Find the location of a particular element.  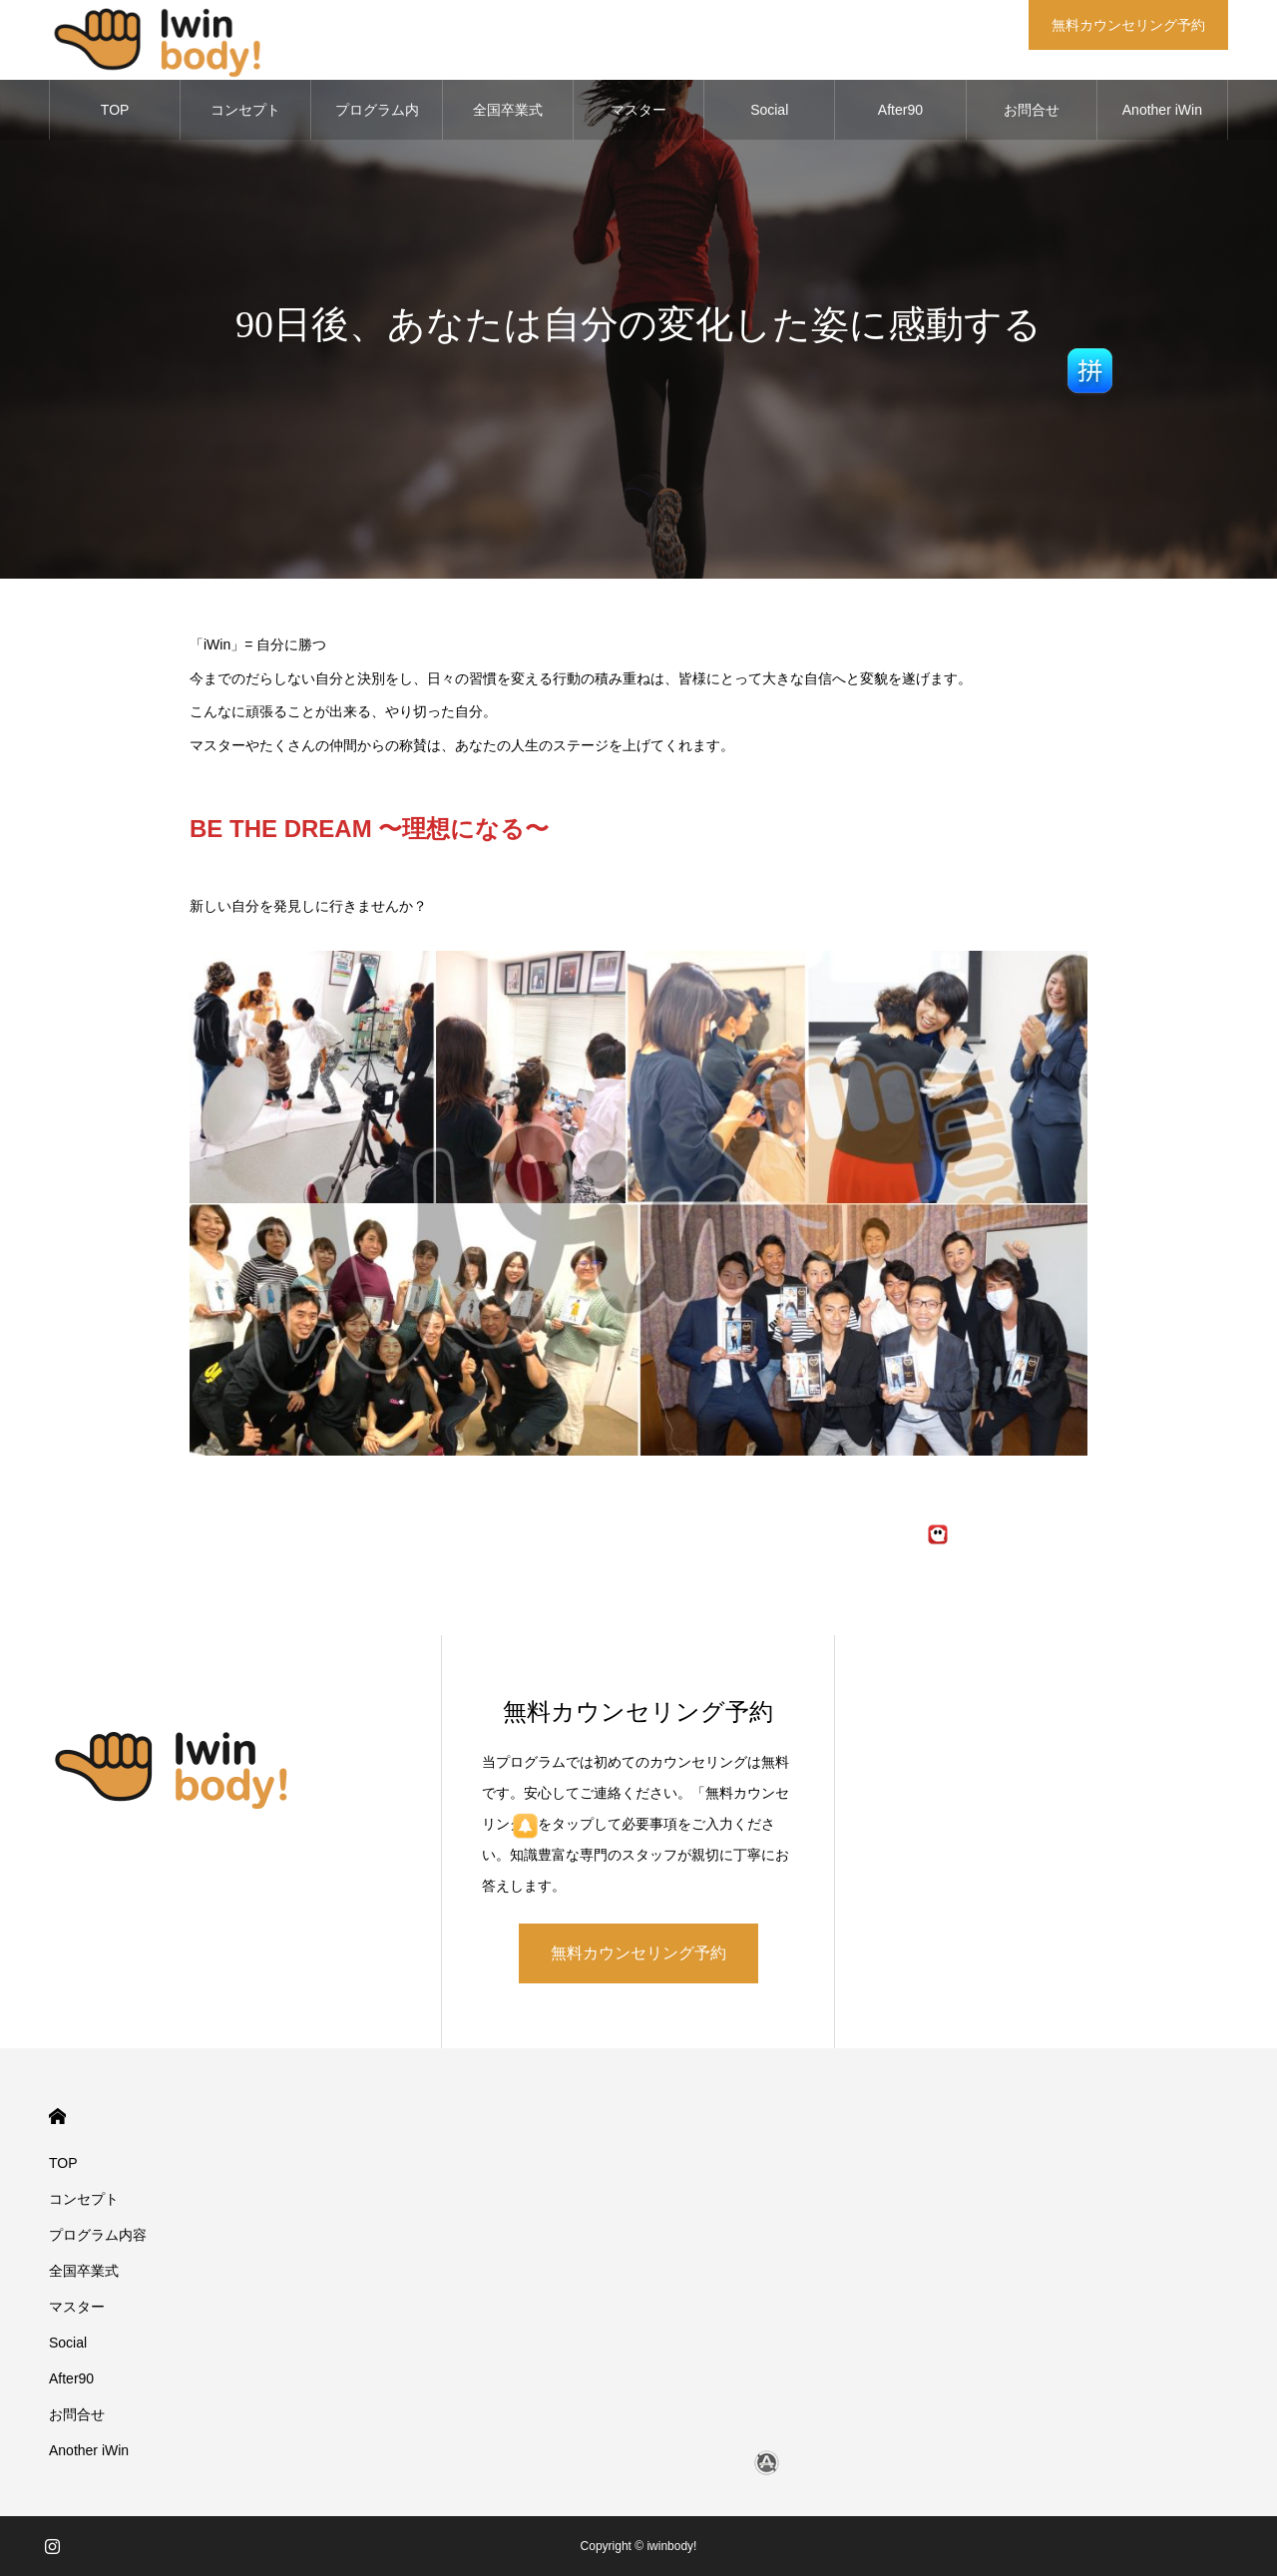

open the software updater application is located at coordinates (766, 2462).